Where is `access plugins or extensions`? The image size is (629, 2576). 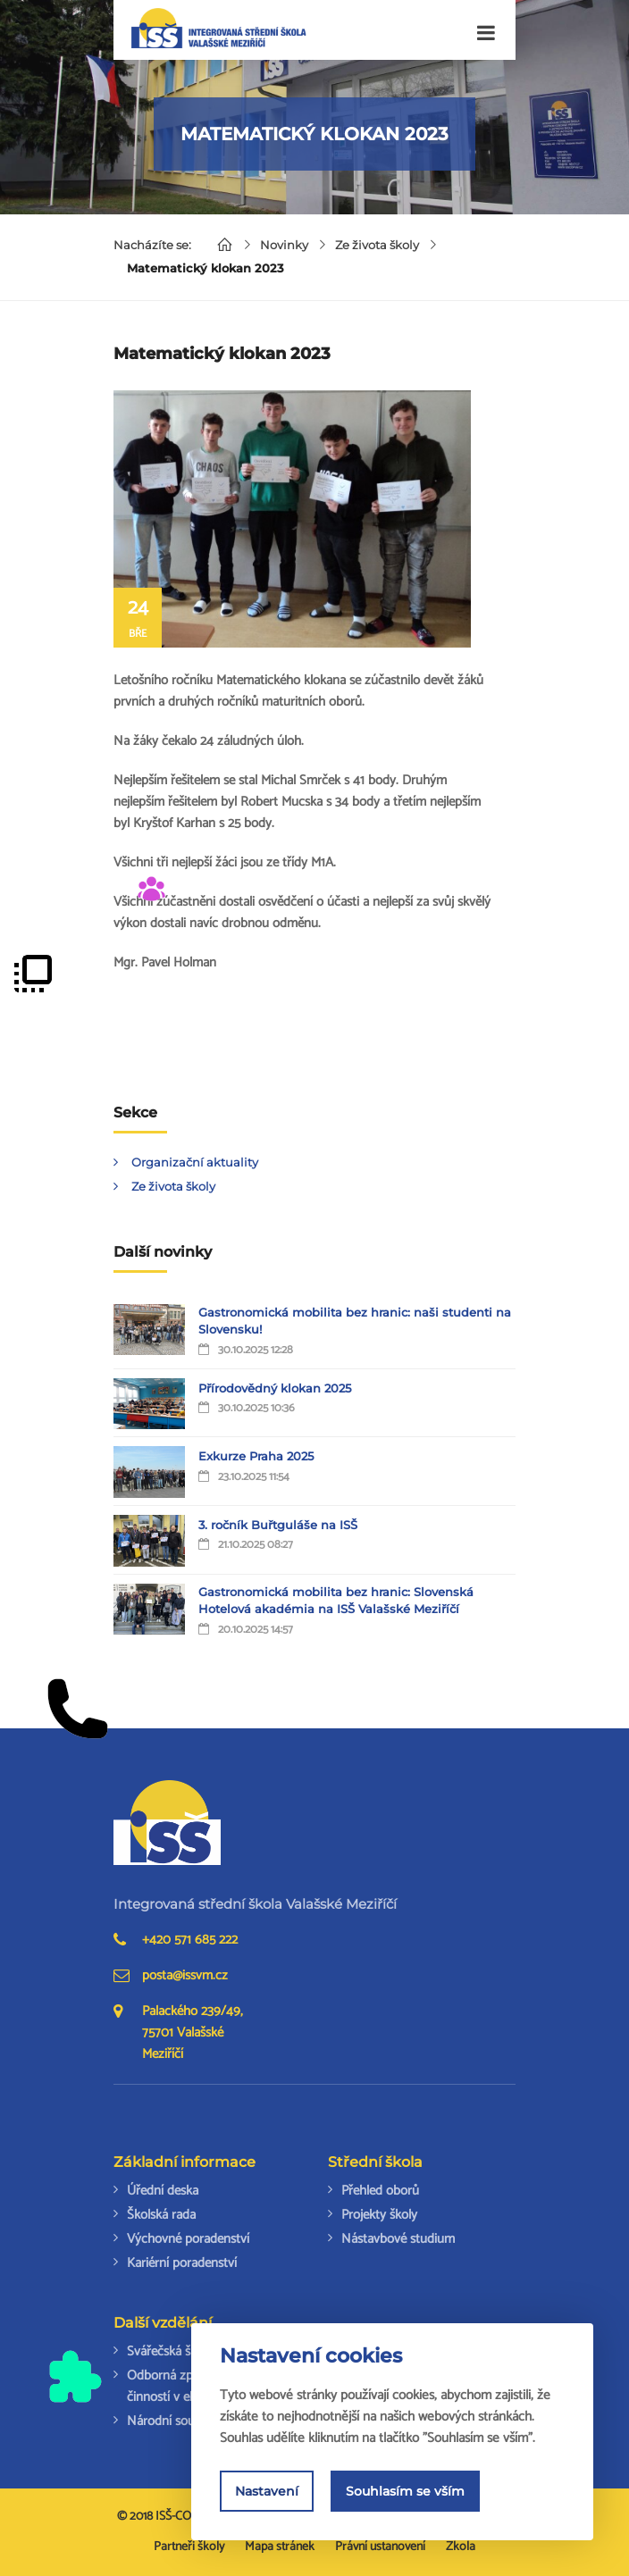 access plugins or extensions is located at coordinates (75, 2376).